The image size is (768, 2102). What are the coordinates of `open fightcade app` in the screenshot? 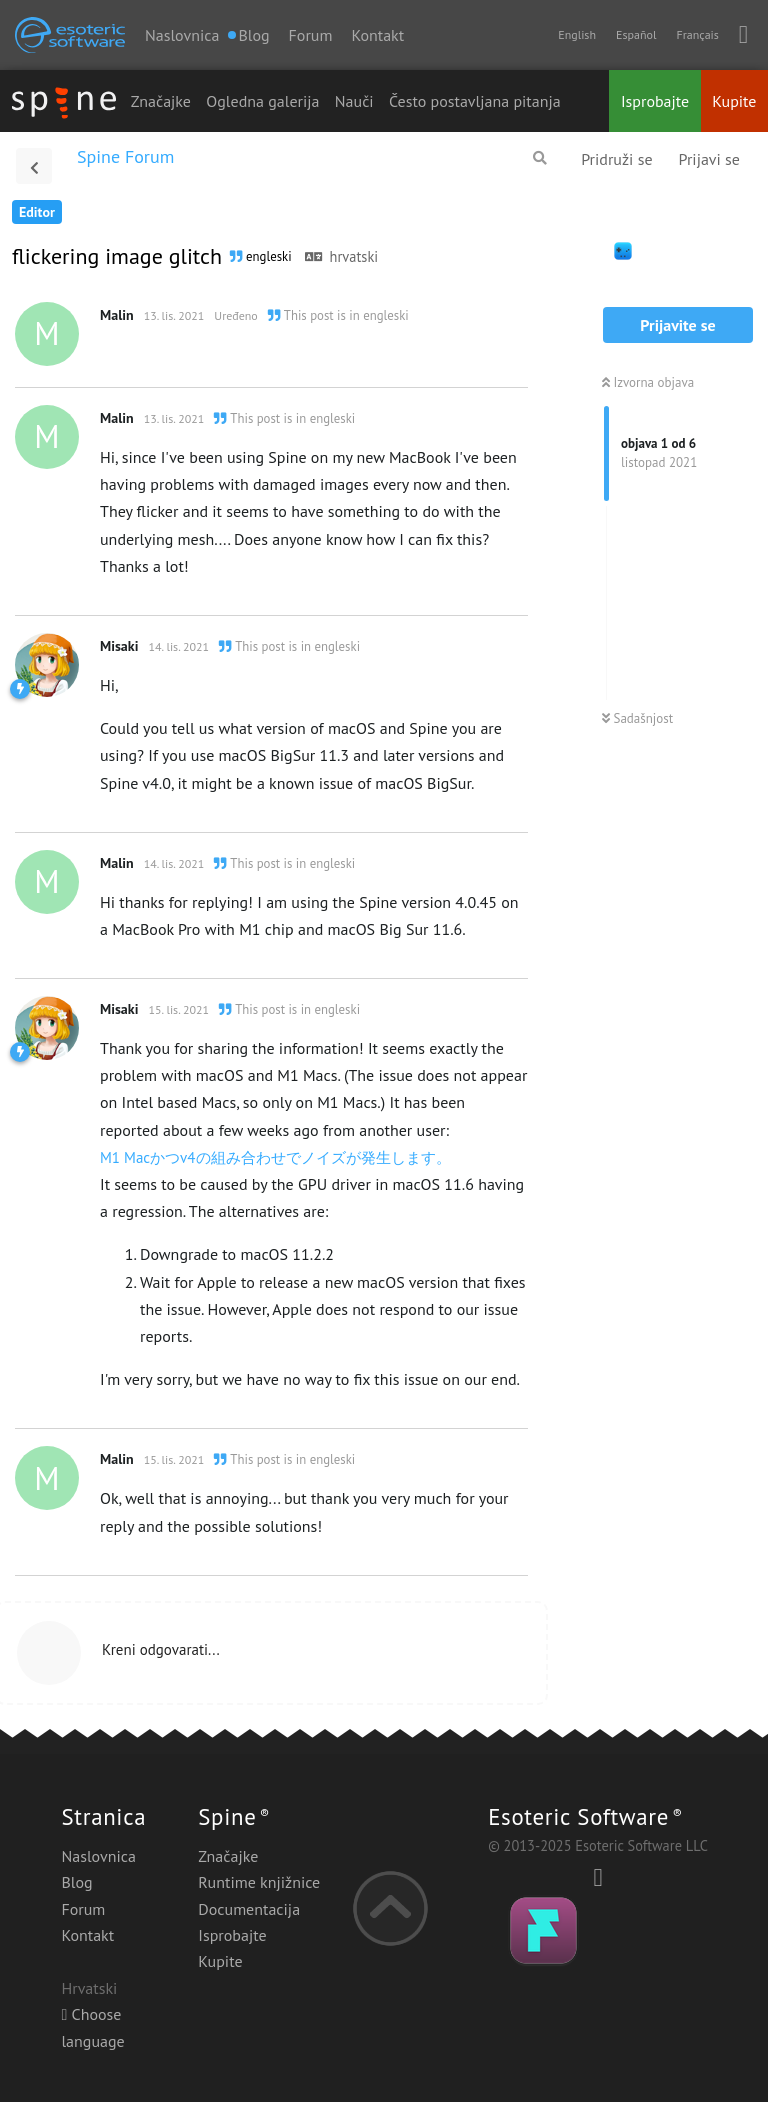 It's located at (543, 1930).